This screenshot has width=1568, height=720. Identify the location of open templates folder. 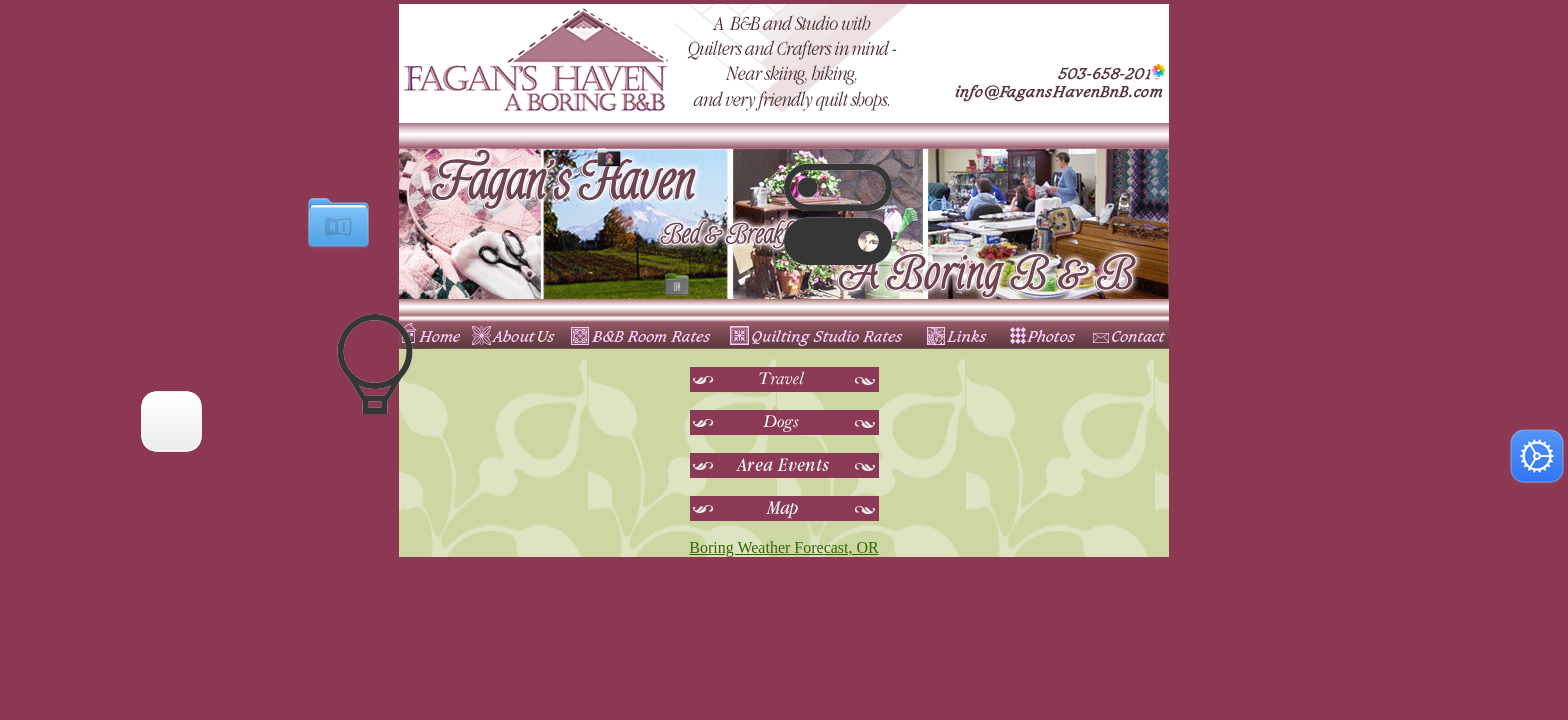
(677, 284).